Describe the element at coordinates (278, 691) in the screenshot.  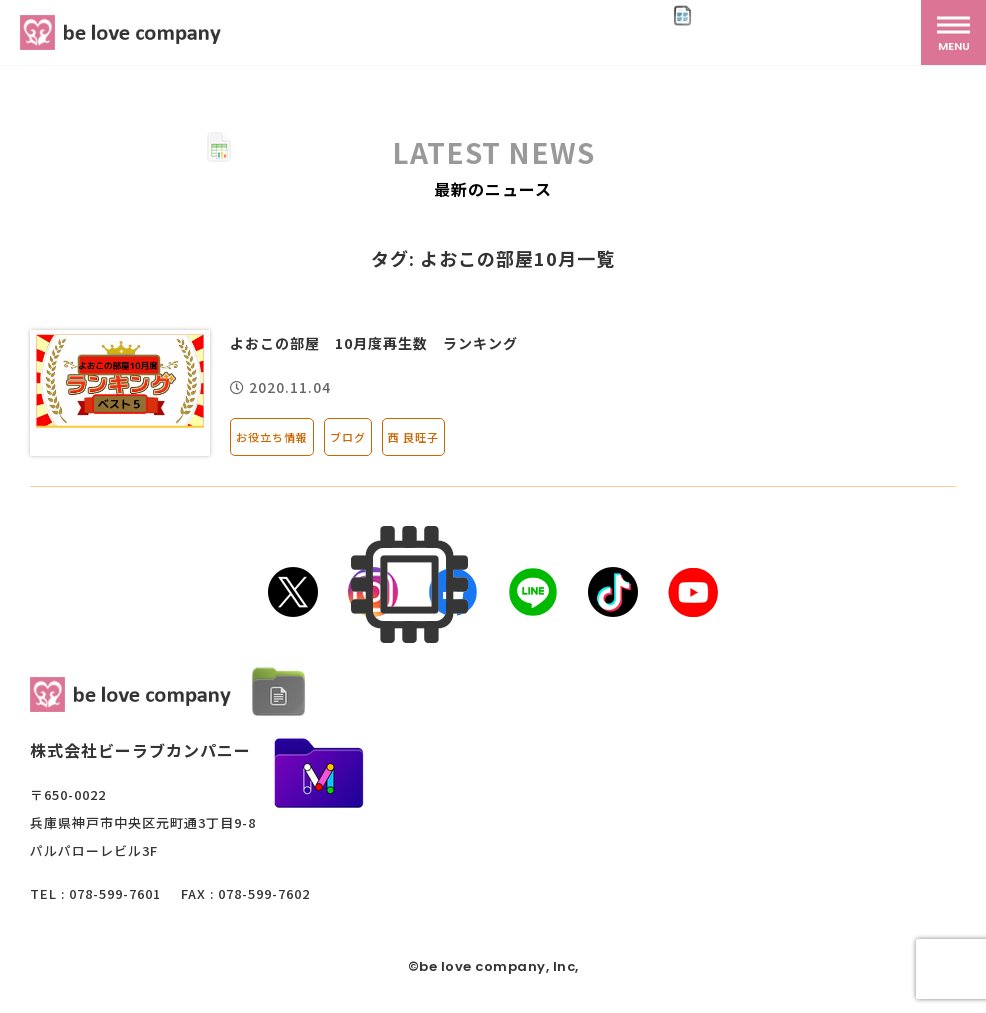
I see `open your documents folder` at that location.